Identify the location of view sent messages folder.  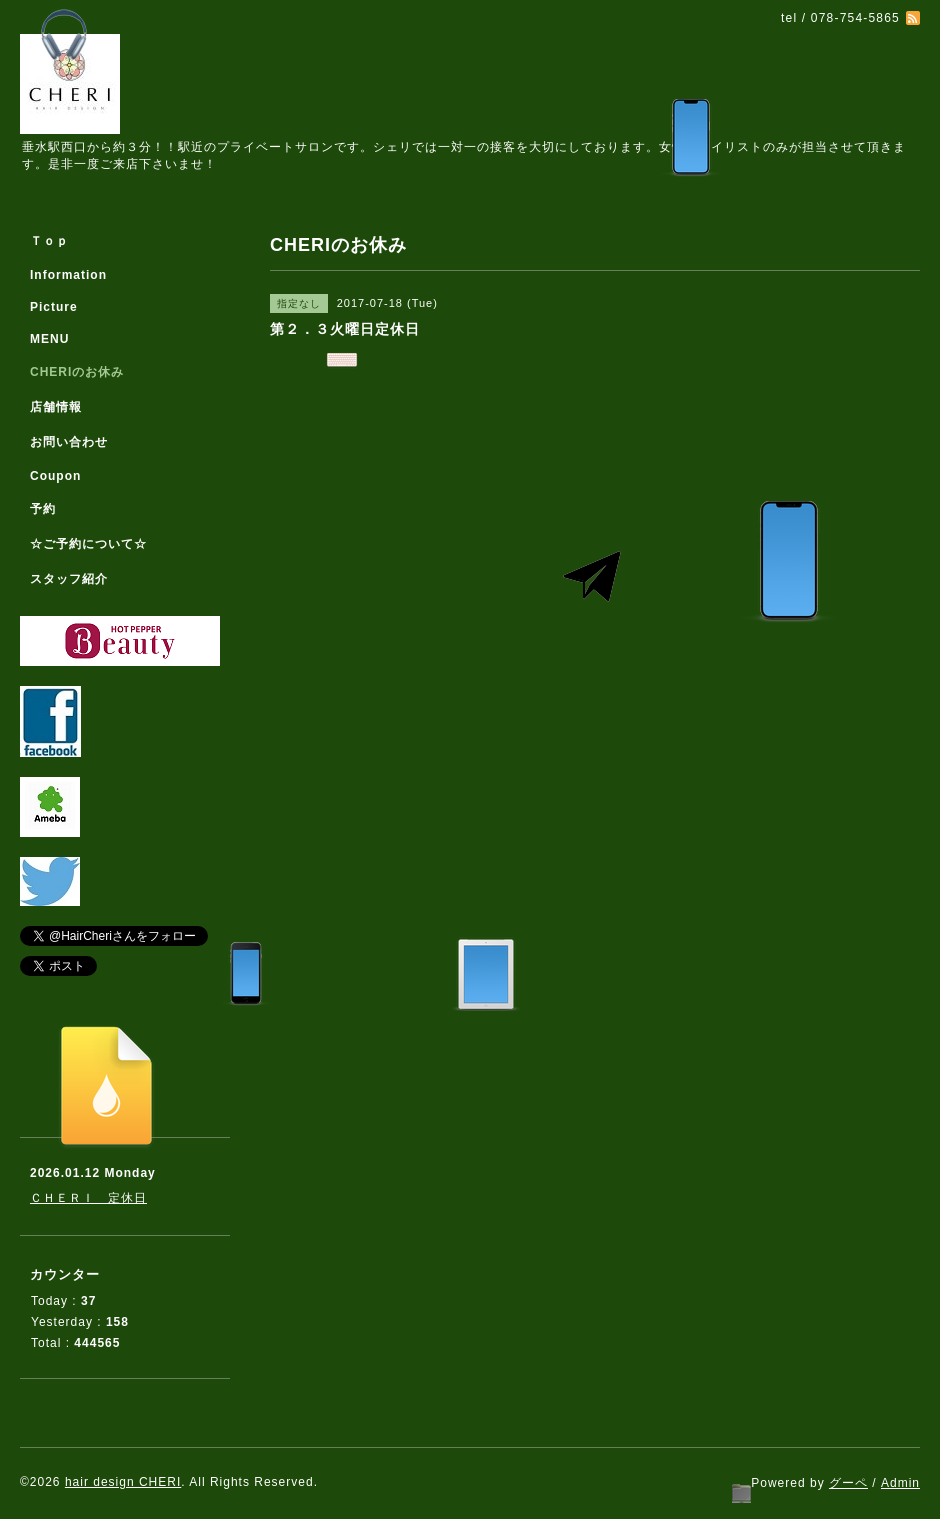
(592, 577).